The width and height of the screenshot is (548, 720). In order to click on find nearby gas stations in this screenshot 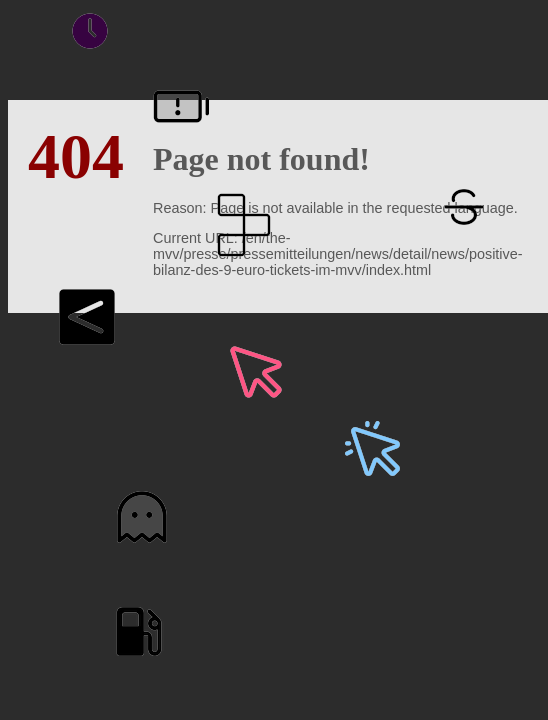, I will do `click(138, 631)`.